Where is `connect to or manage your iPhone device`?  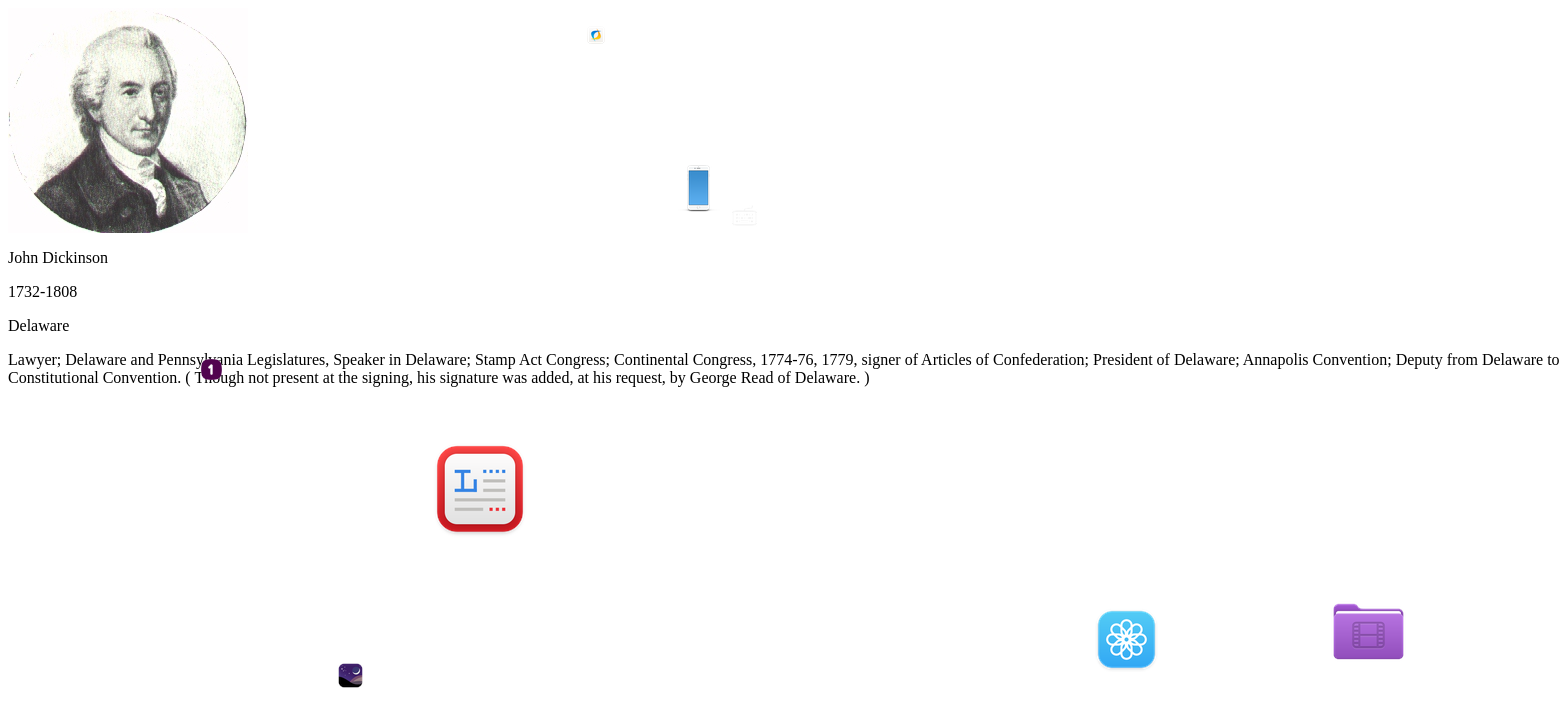 connect to or manage your iPhone device is located at coordinates (698, 188).